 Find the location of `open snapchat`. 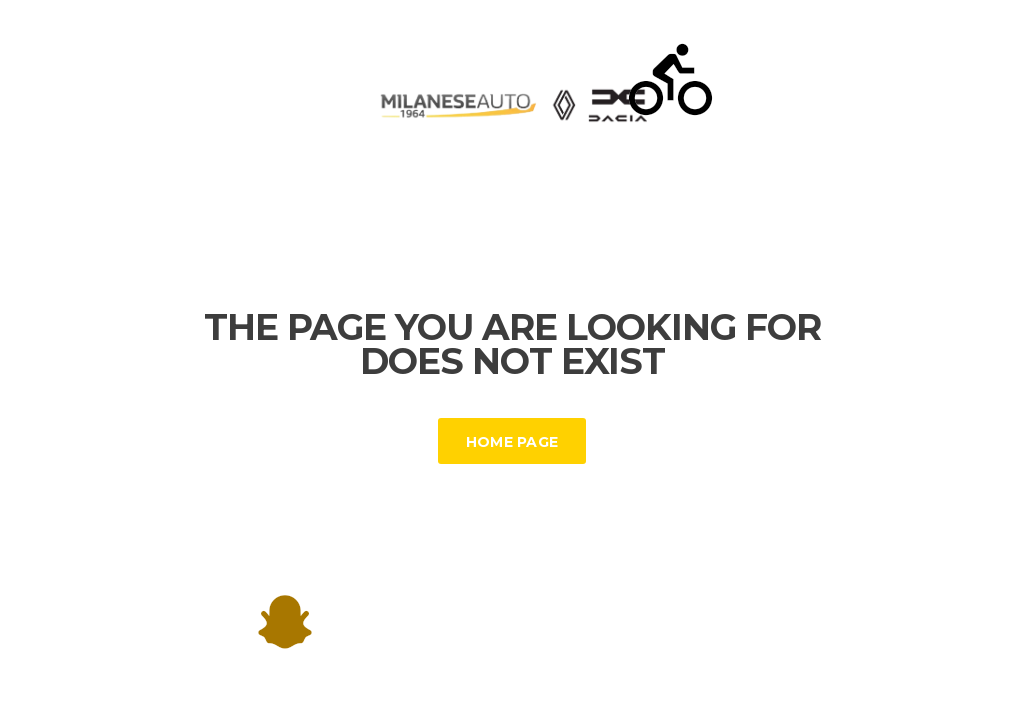

open snapchat is located at coordinates (285, 622).